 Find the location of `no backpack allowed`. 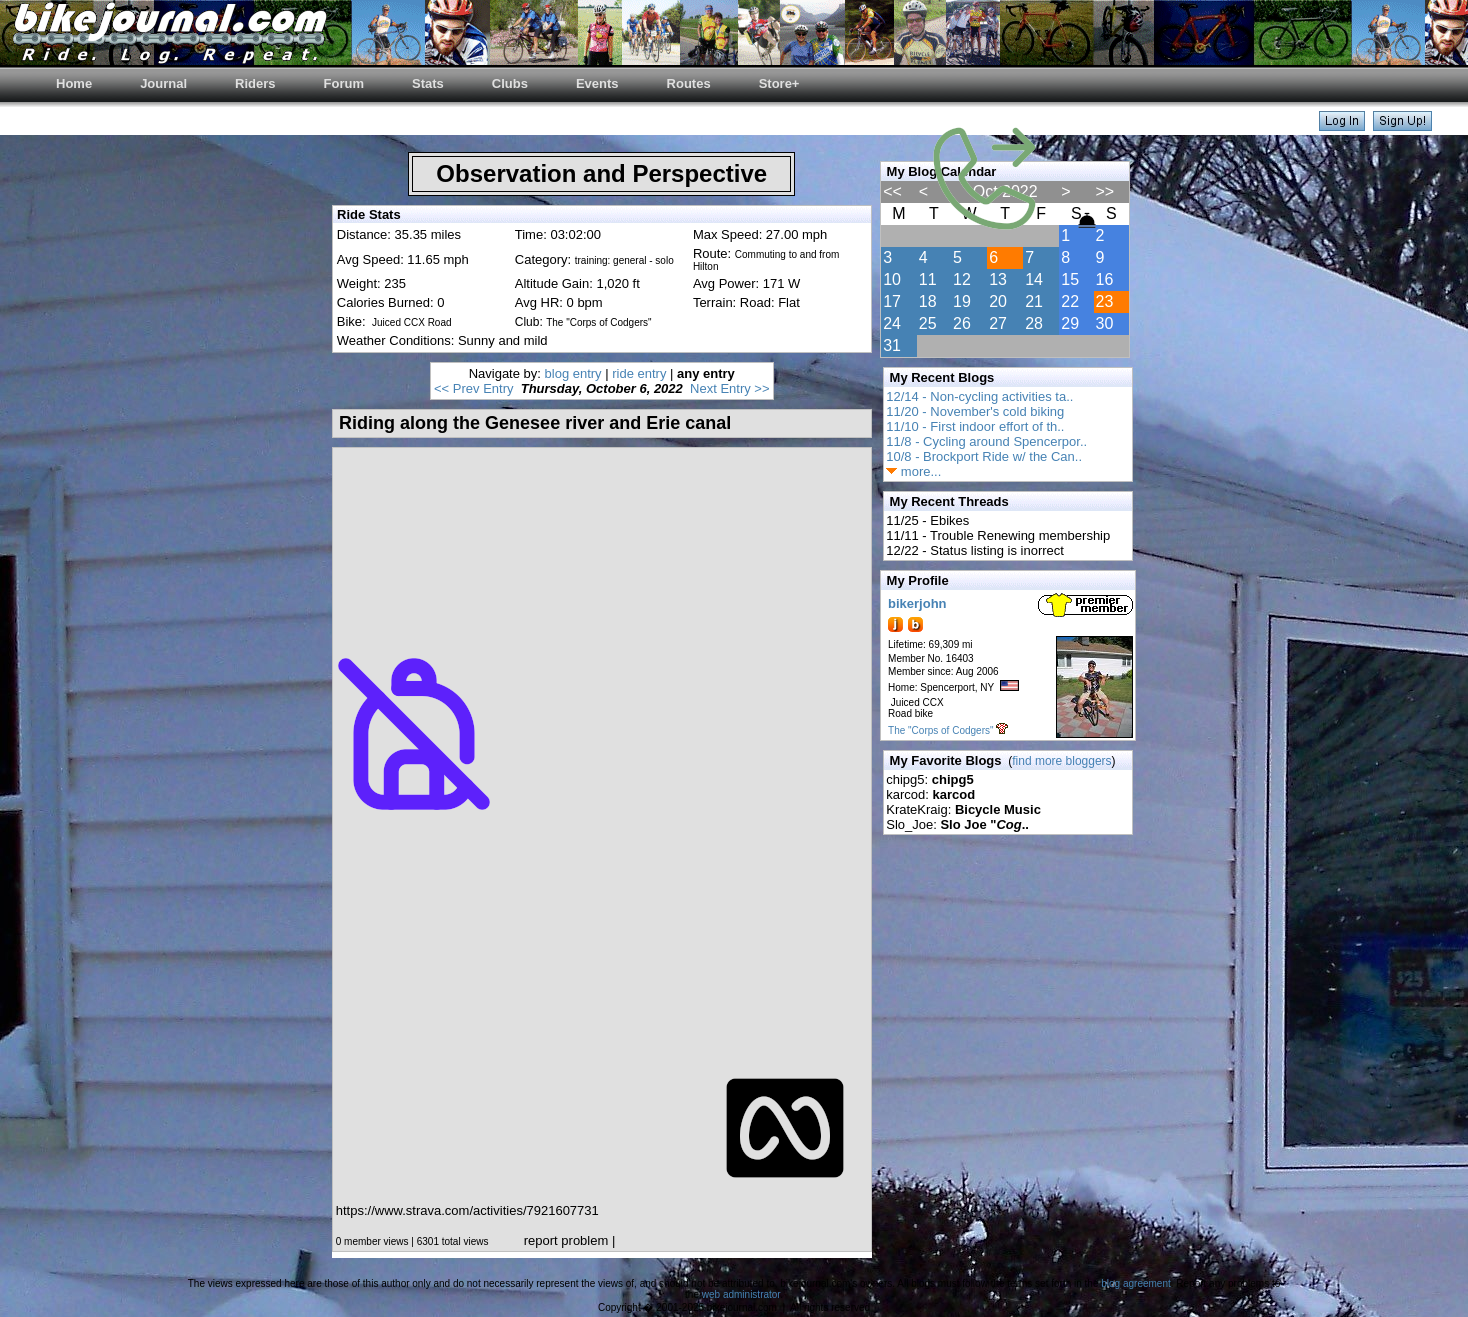

no backpack allowed is located at coordinates (414, 734).